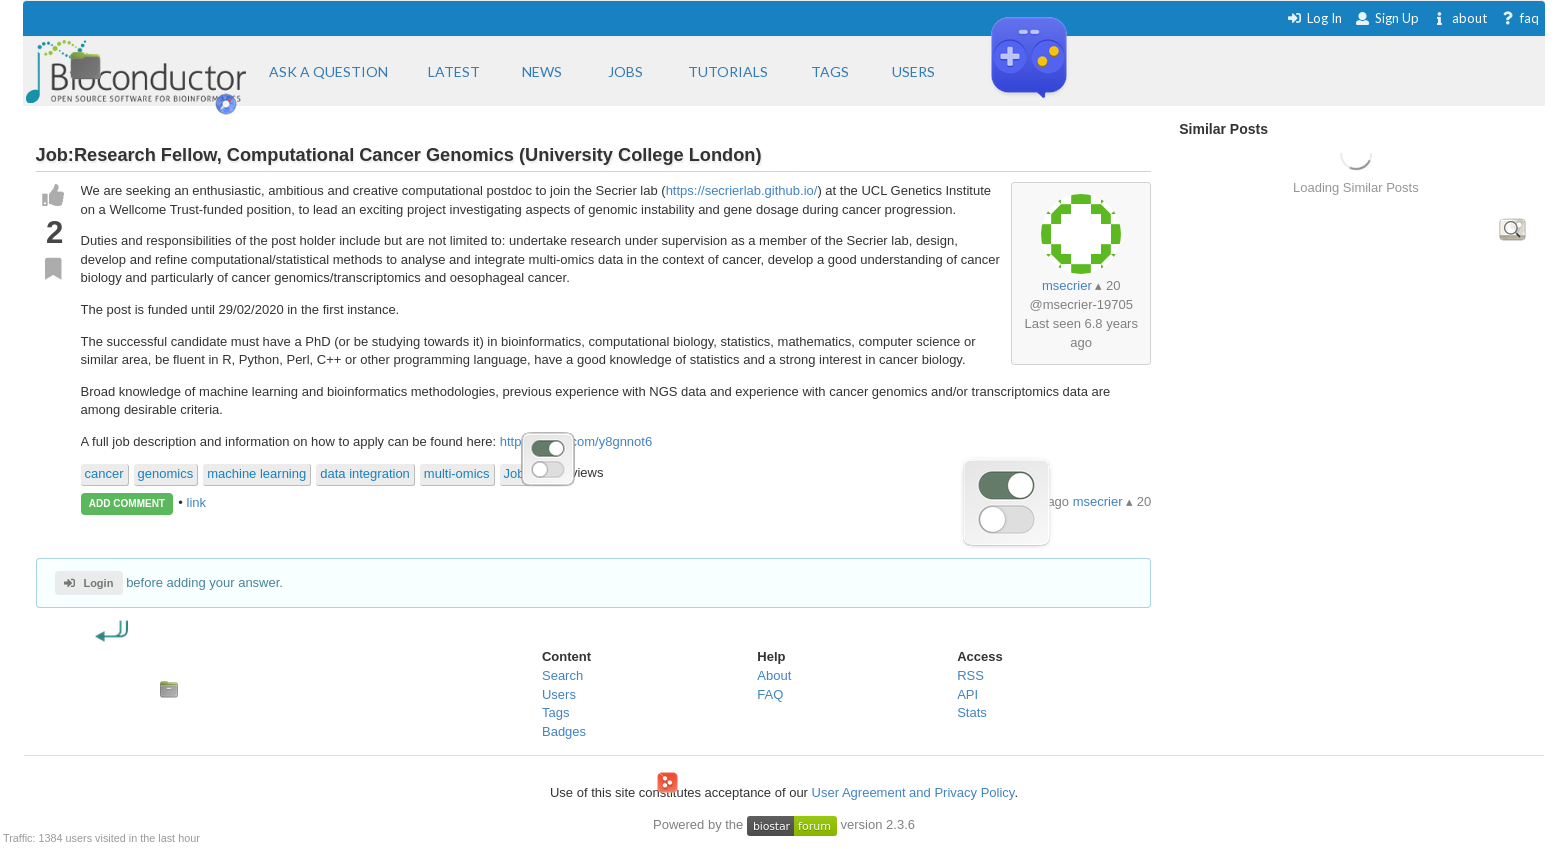 The image size is (1568, 849). Describe the element at coordinates (85, 65) in the screenshot. I see `open a folder to view its contents` at that location.